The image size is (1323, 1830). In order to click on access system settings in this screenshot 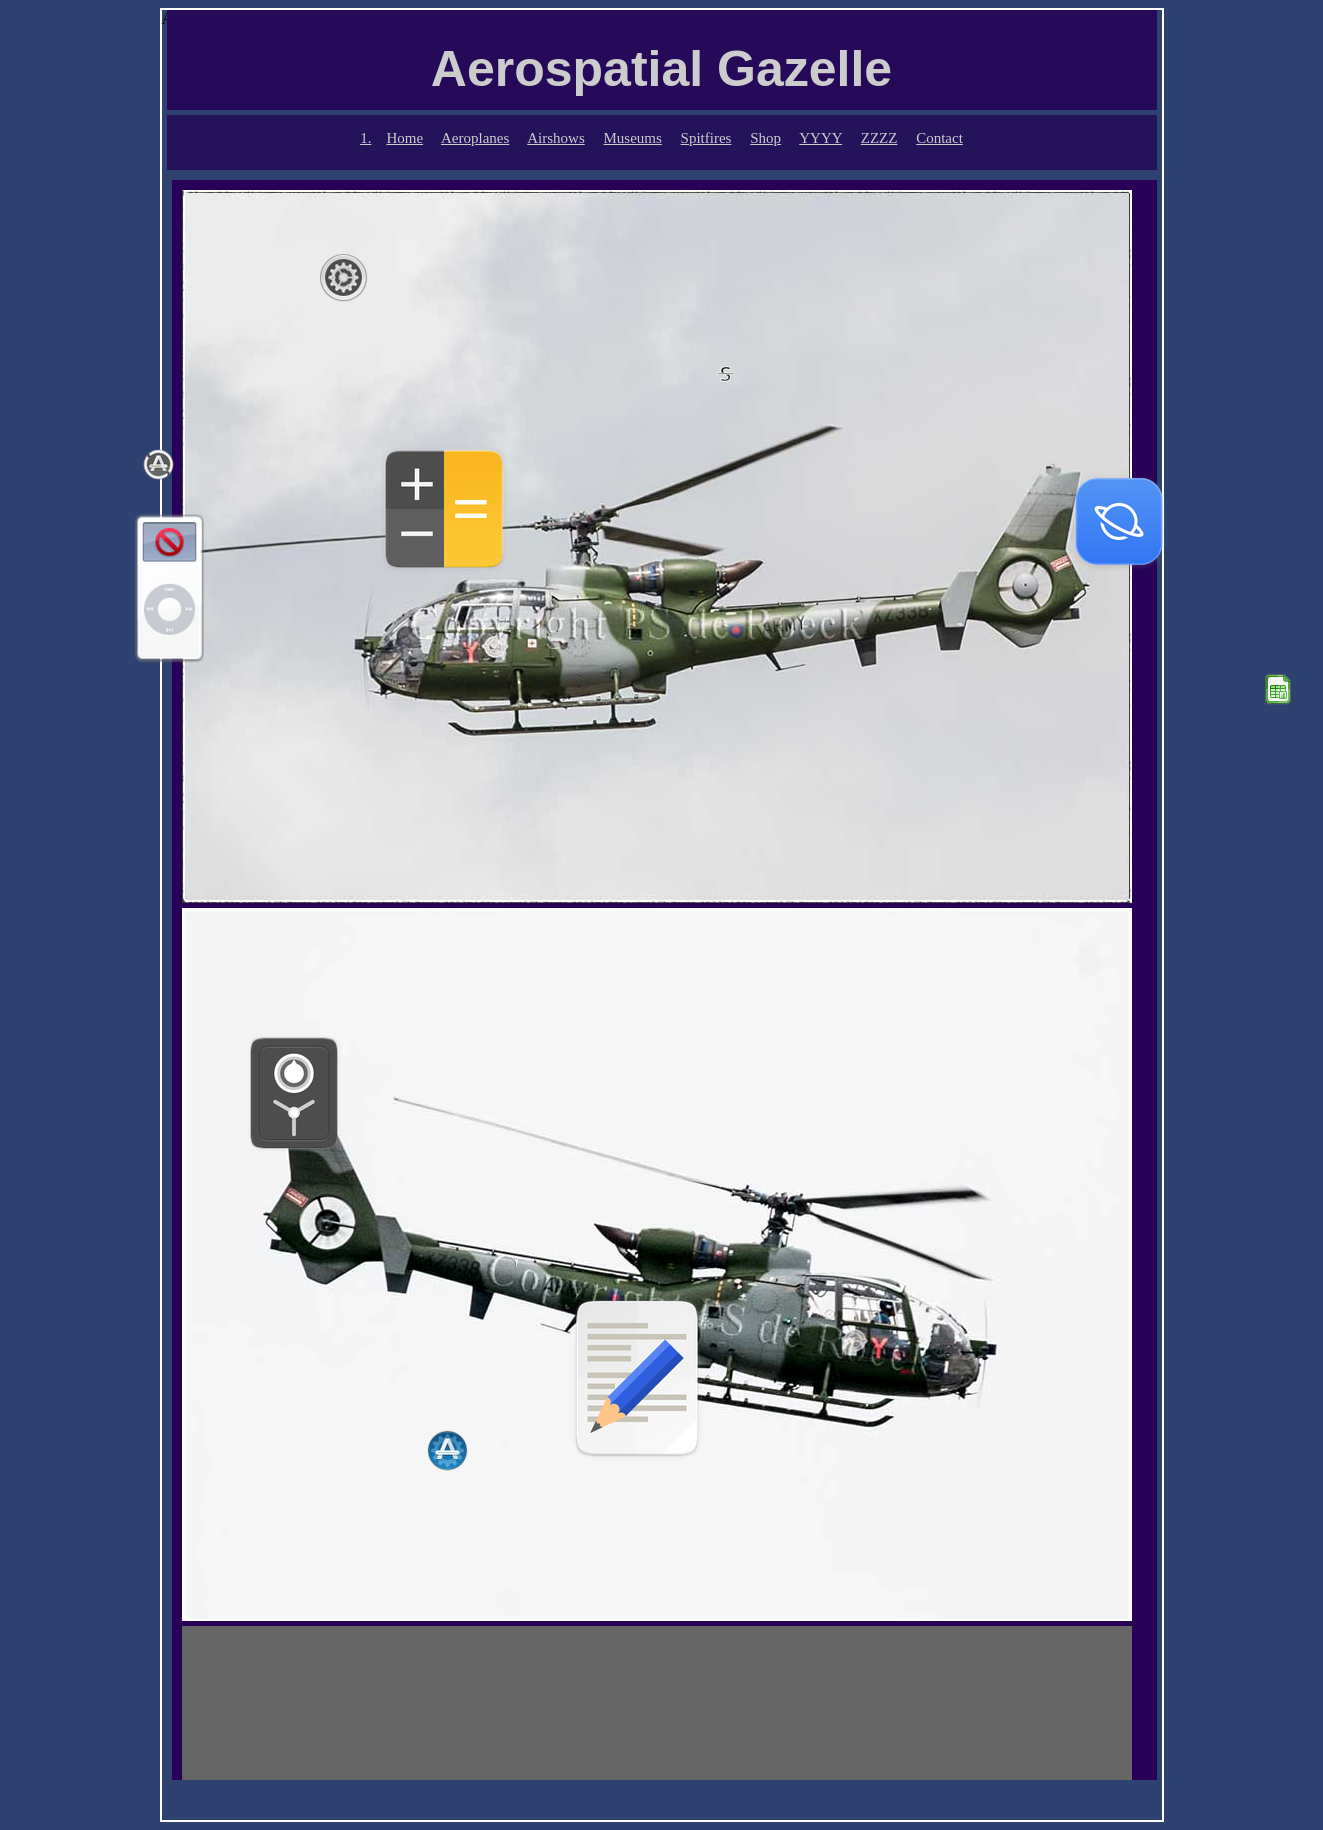, I will do `click(343, 277)`.